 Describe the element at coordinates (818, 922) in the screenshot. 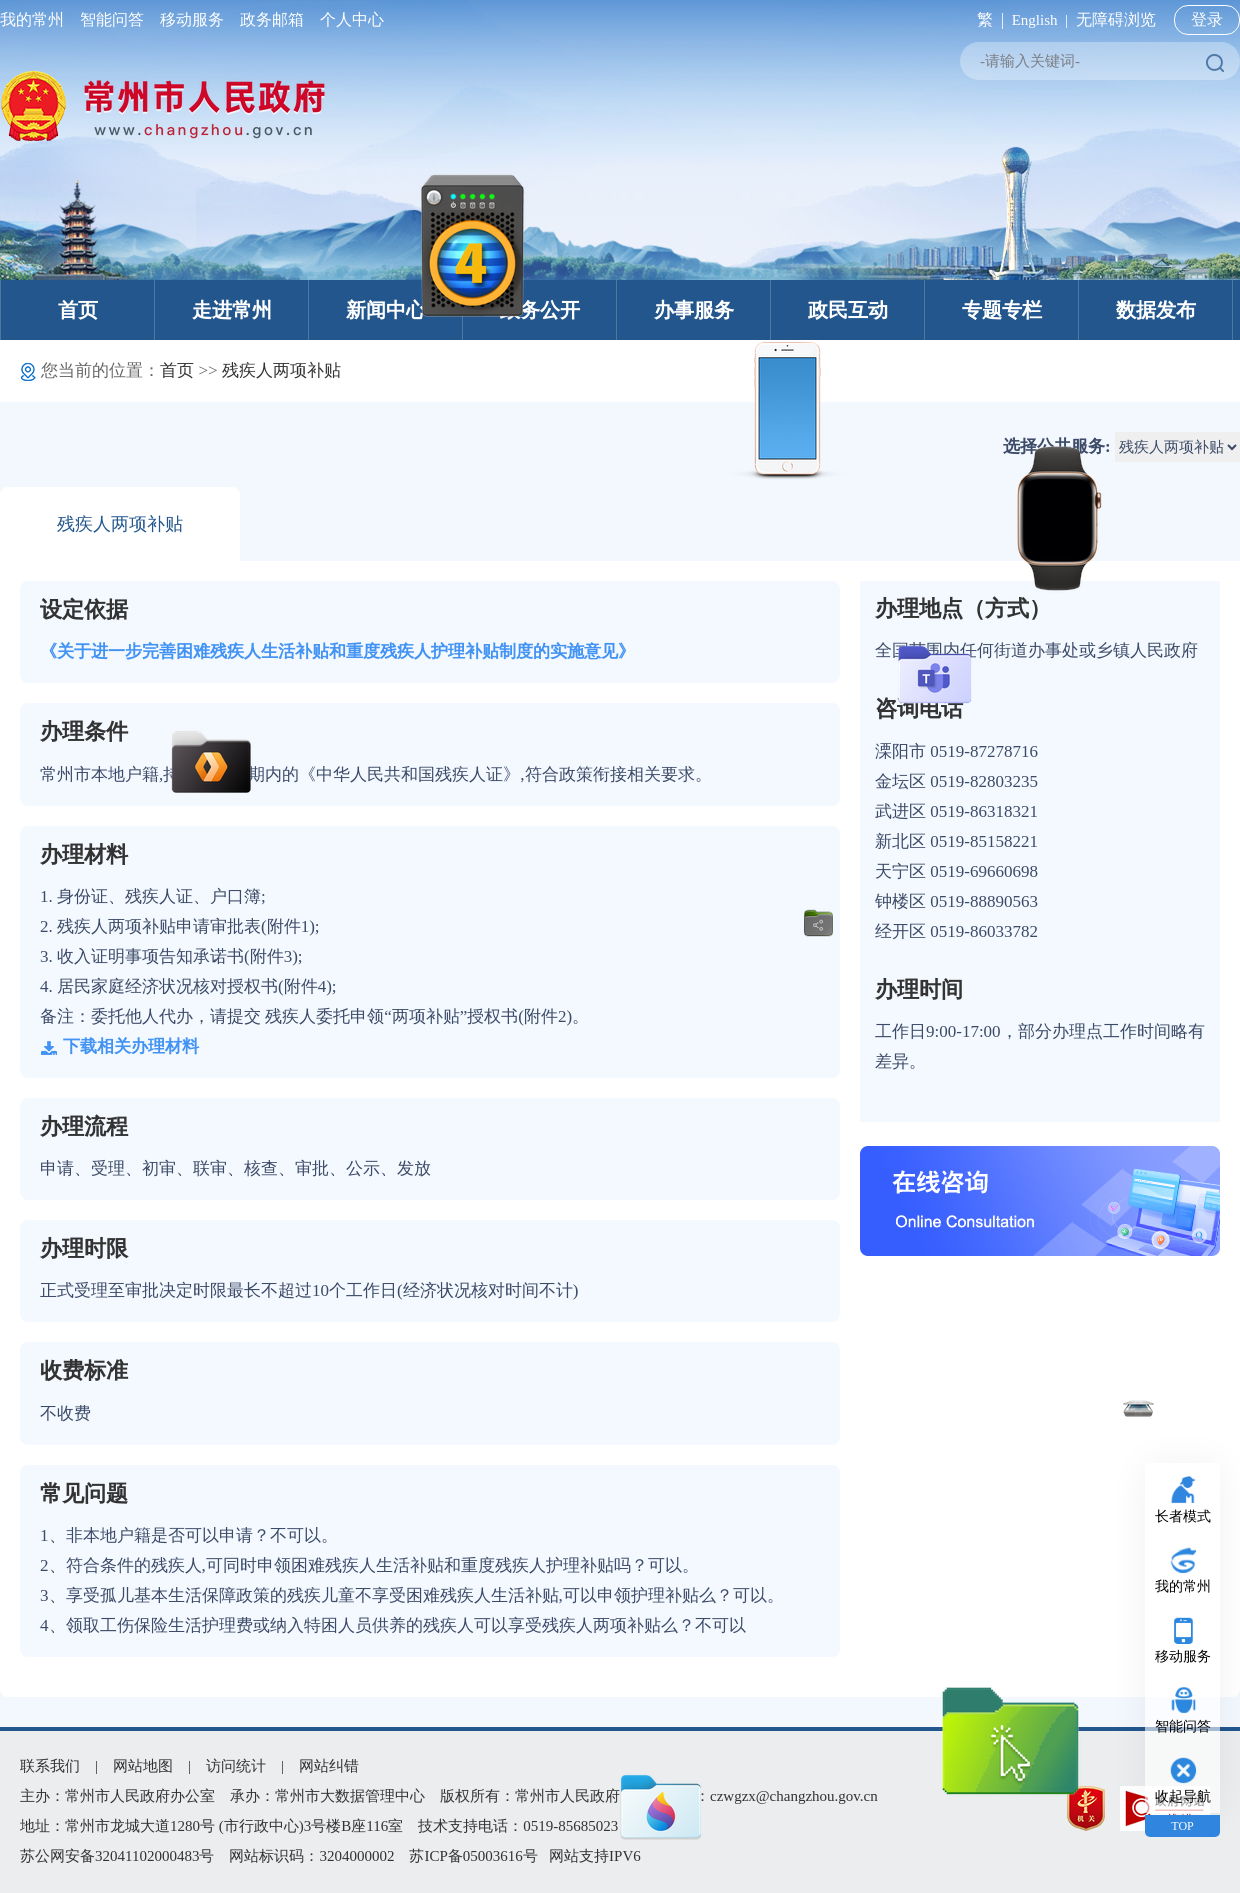

I see `access your public shared folder` at that location.